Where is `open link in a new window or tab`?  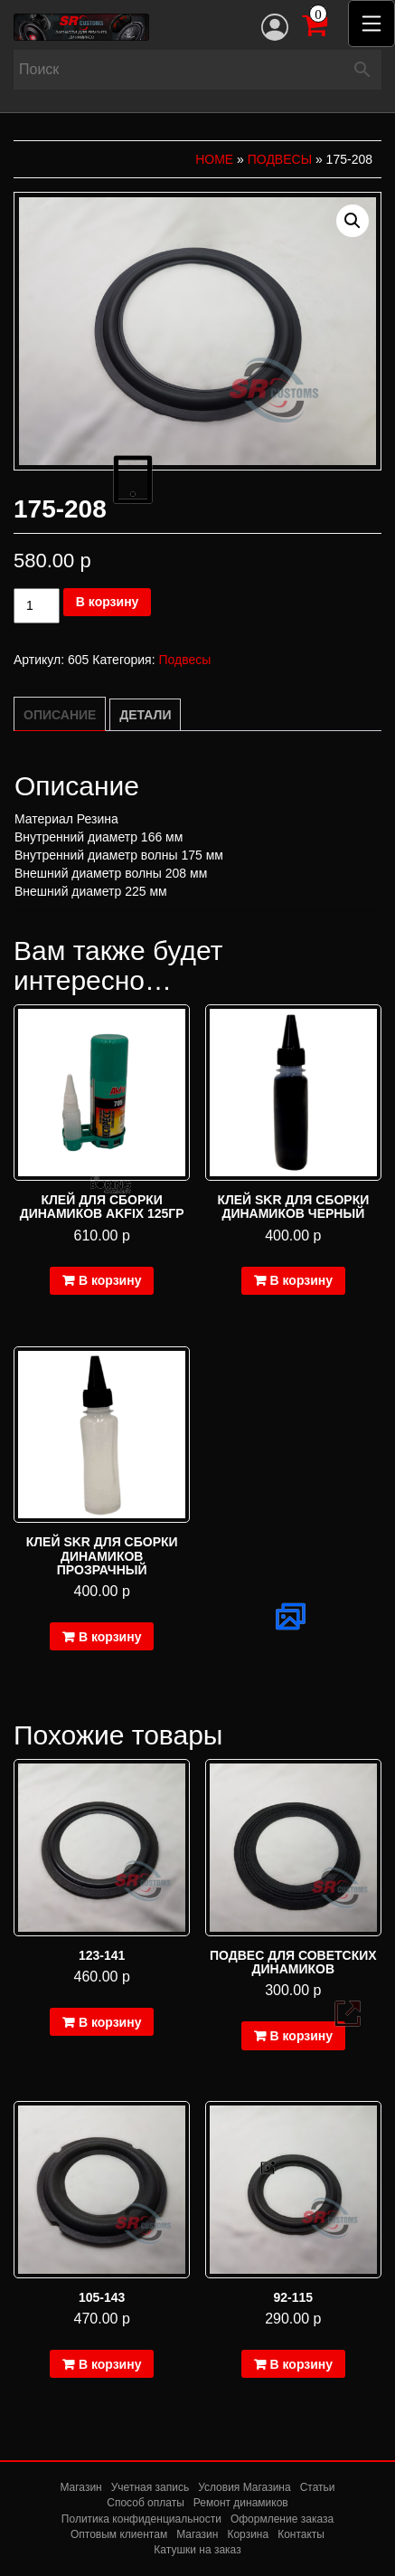
open link in a new window or tab is located at coordinates (347, 2013).